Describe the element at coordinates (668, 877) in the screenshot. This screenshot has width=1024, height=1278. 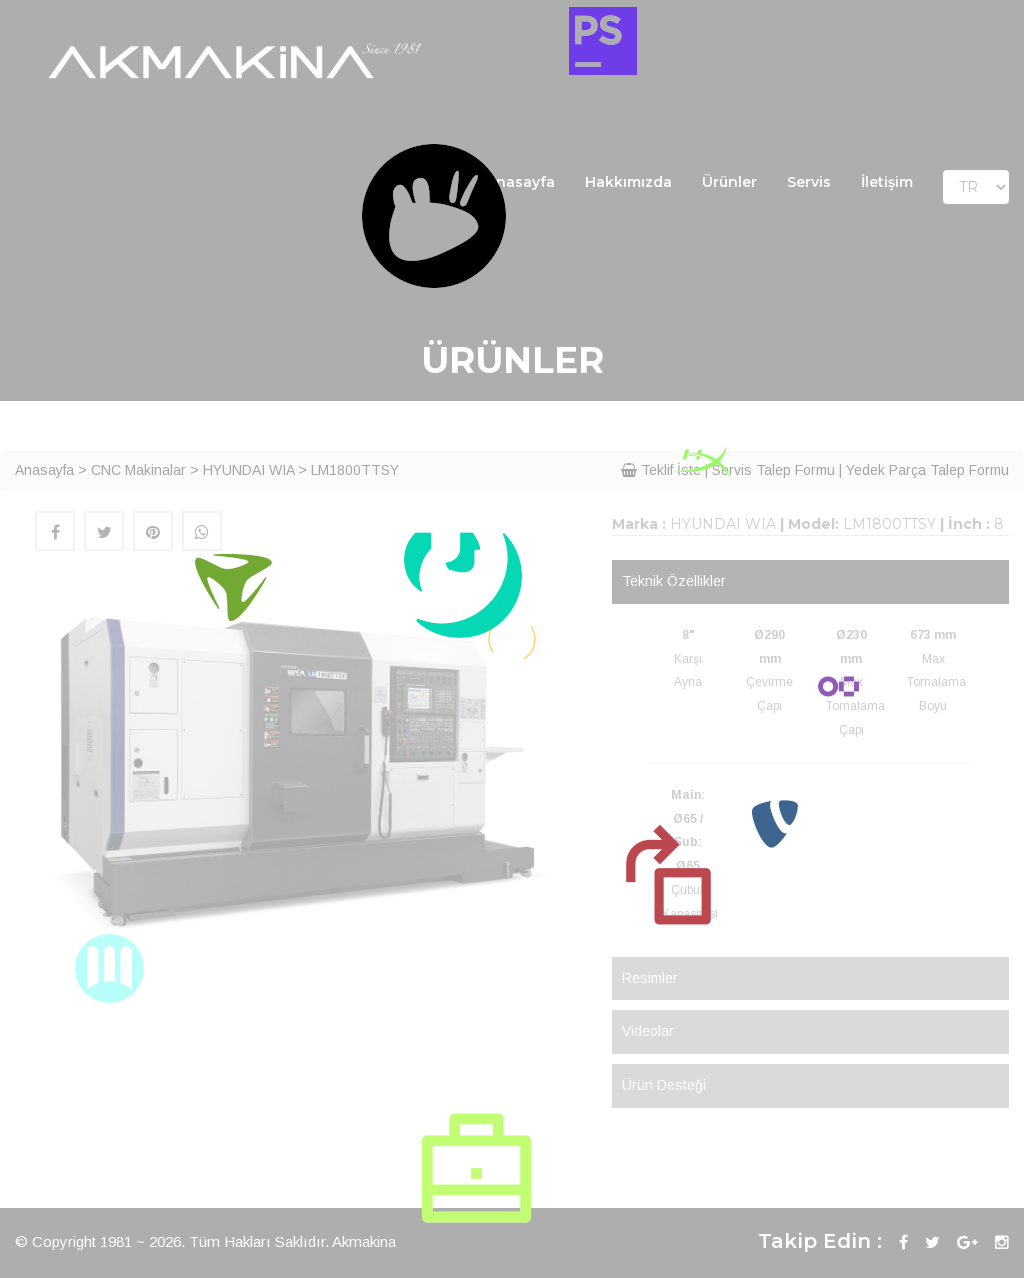
I see `rotate element clockwise` at that location.